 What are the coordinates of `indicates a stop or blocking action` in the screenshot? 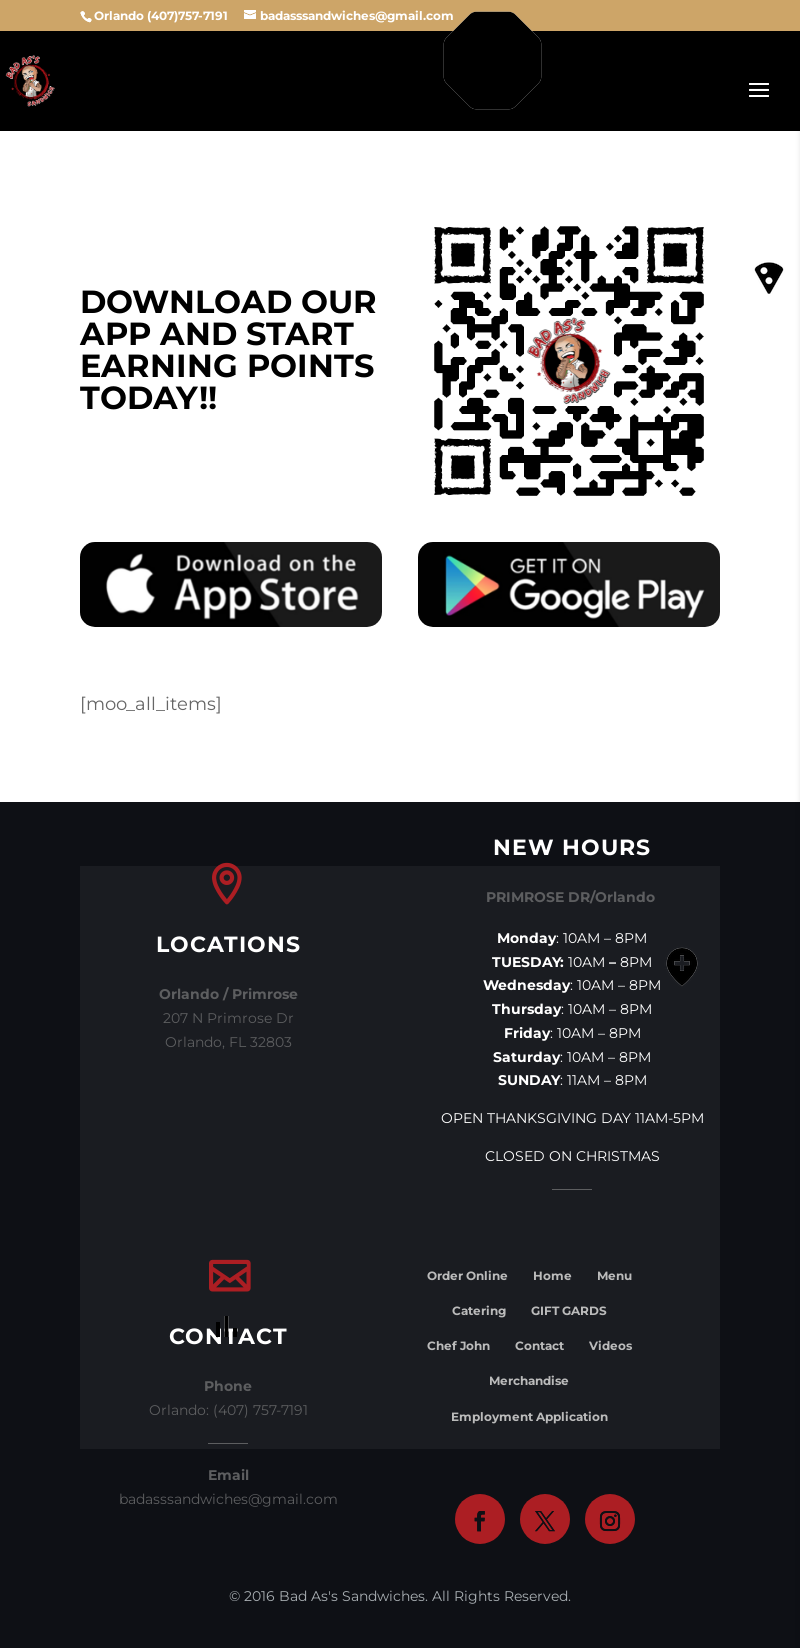 It's located at (492, 60).